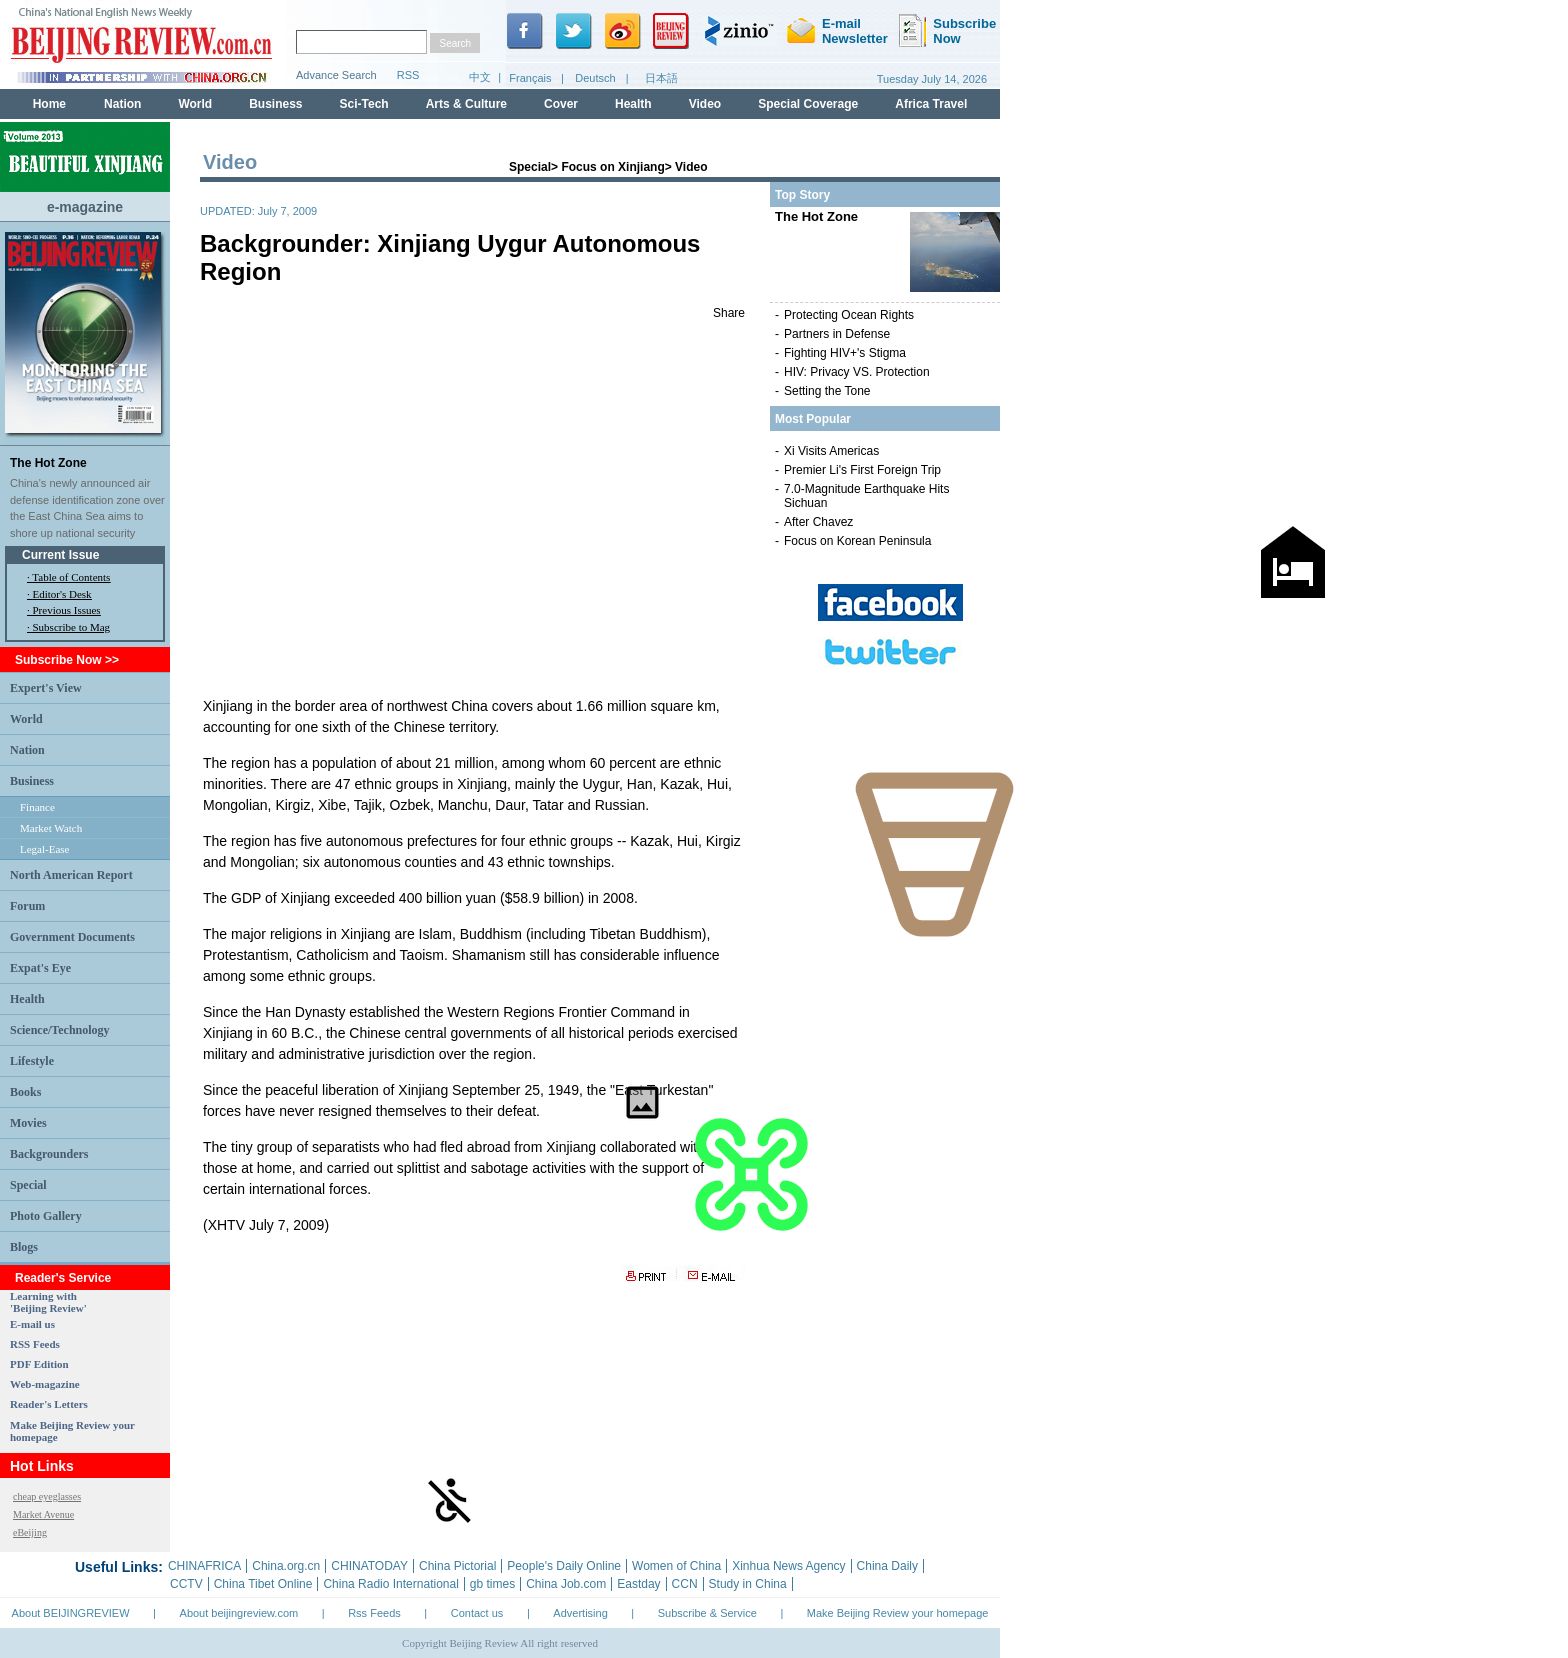 The height and width of the screenshot is (1658, 1568). Describe the element at coordinates (751, 1174) in the screenshot. I see `access drone controls` at that location.